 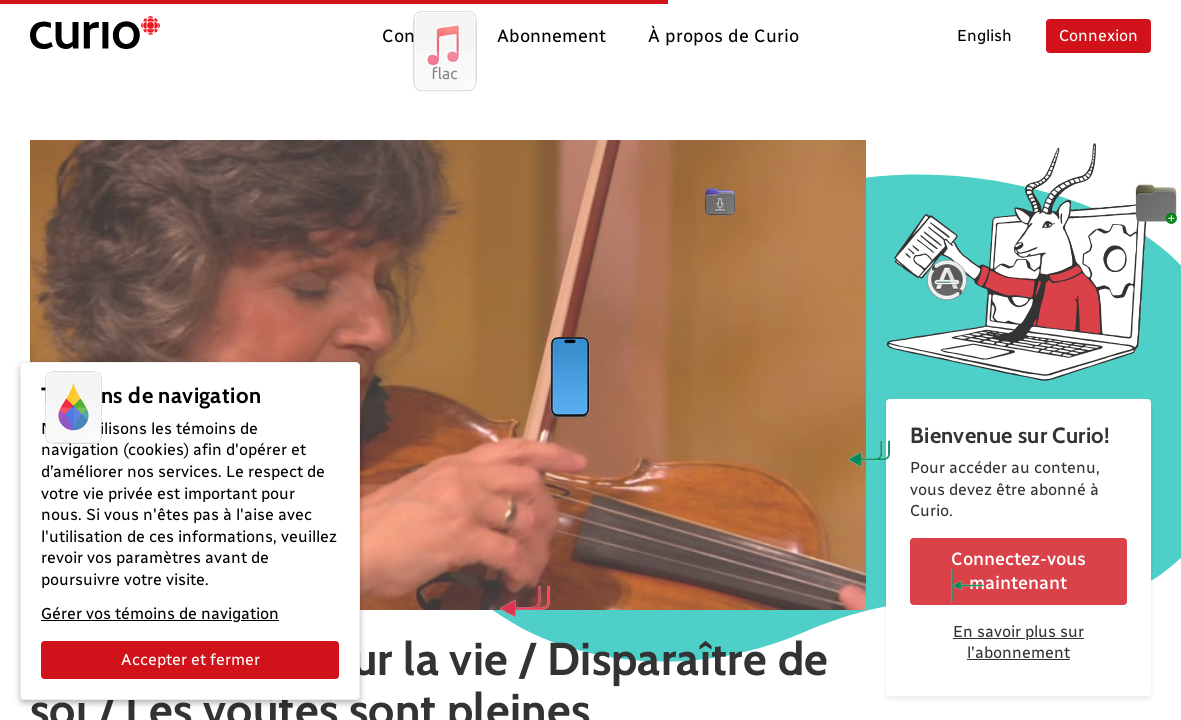 I want to click on go to the first item in a list or sequence, so click(x=967, y=585).